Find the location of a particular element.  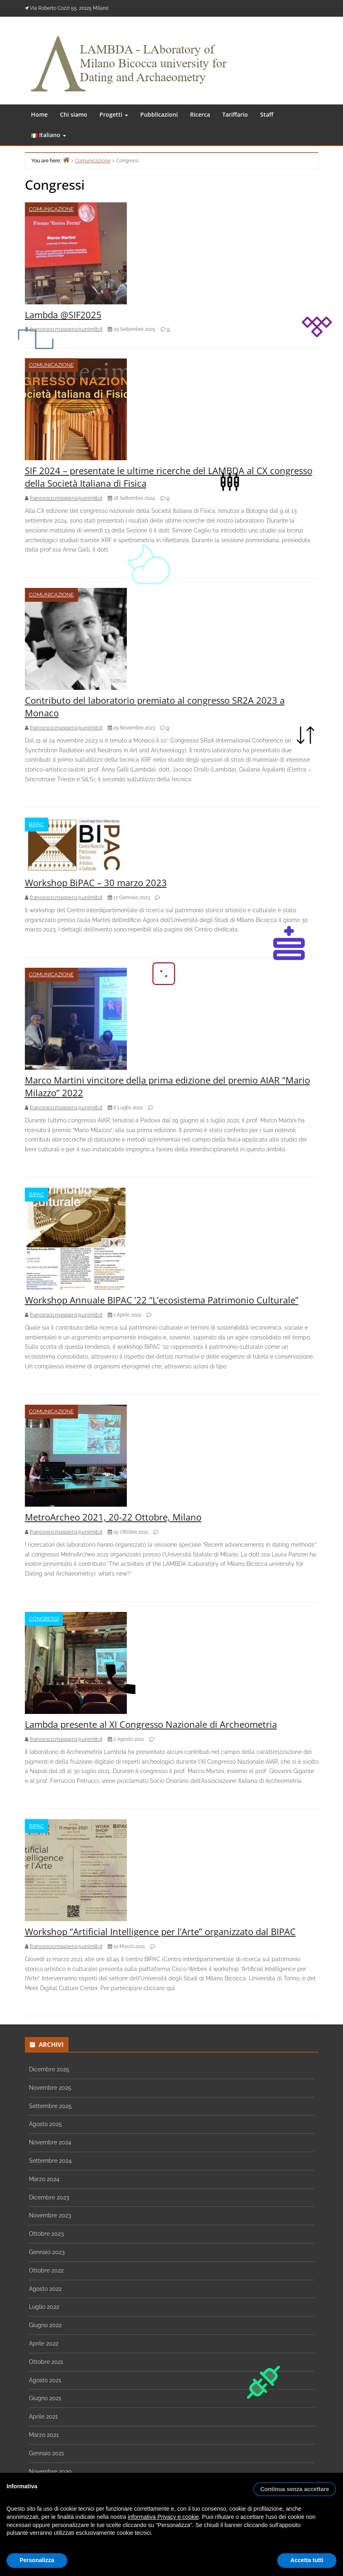

make a phone call is located at coordinates (121, 1679).